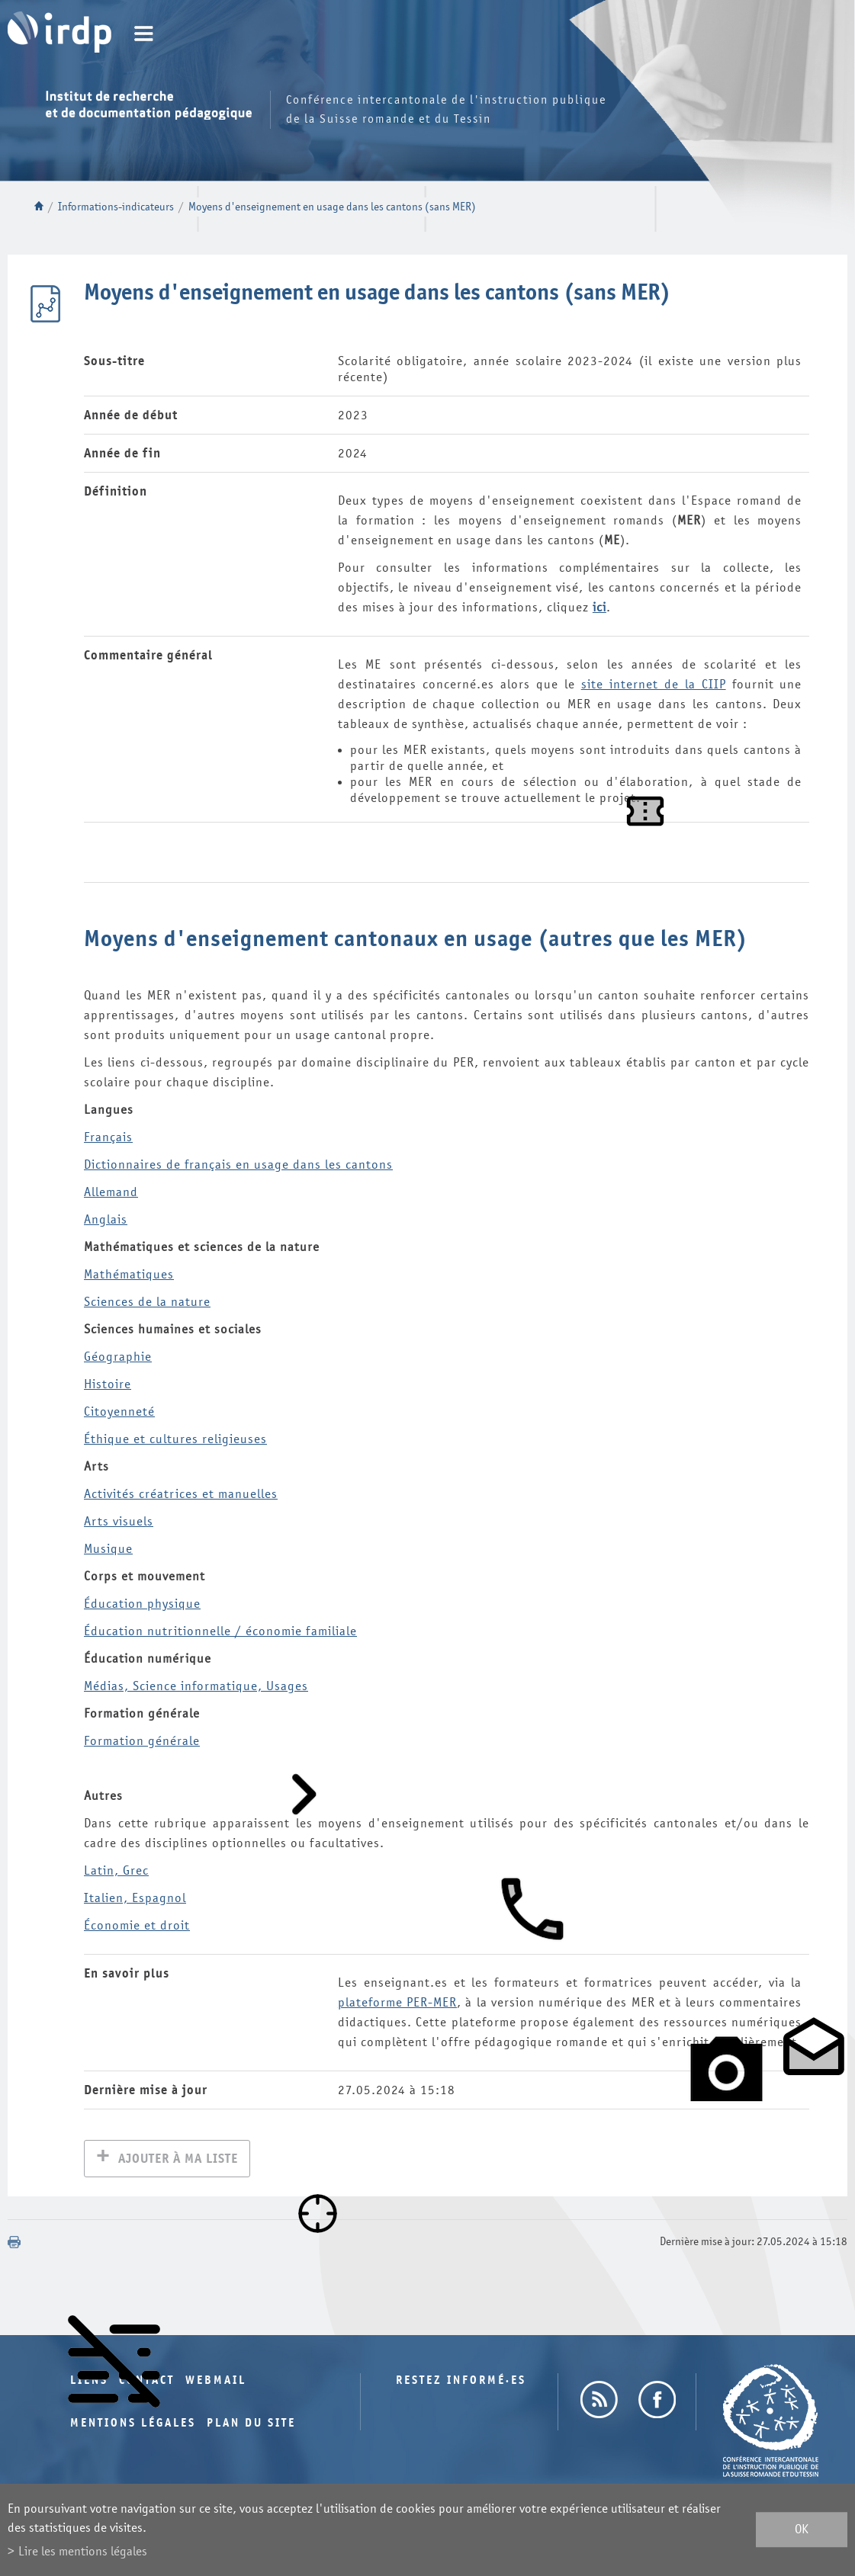 This screenshot has height=2576, width=855. What do you see at coordinates (114, 2361) in the screenshot?
I see `disable mist or fog effect` at bounding box center [114, 2361].